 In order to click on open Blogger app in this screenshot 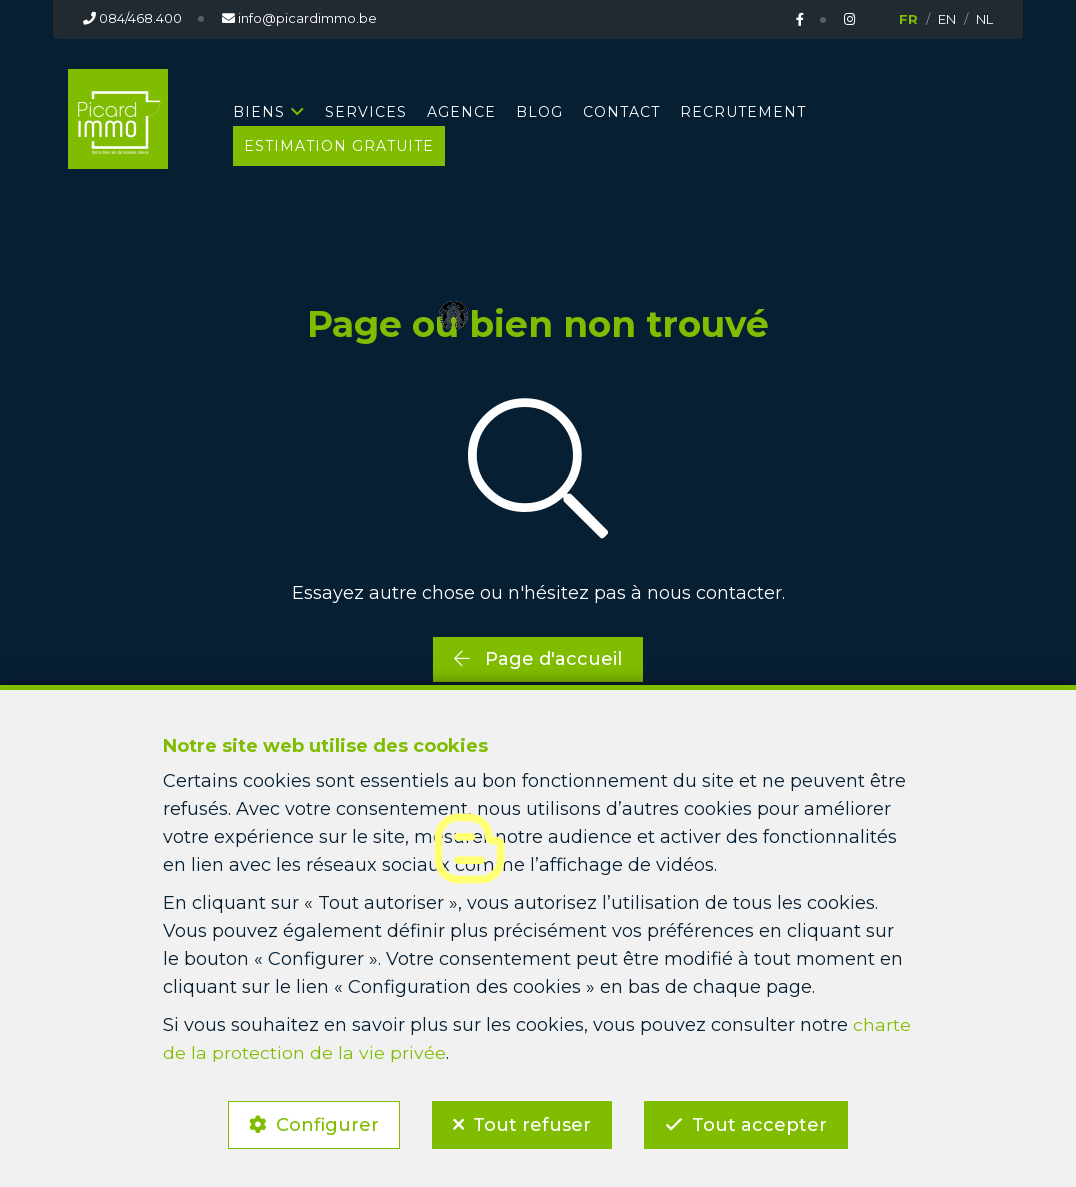, I will do `click(469, 848)`.